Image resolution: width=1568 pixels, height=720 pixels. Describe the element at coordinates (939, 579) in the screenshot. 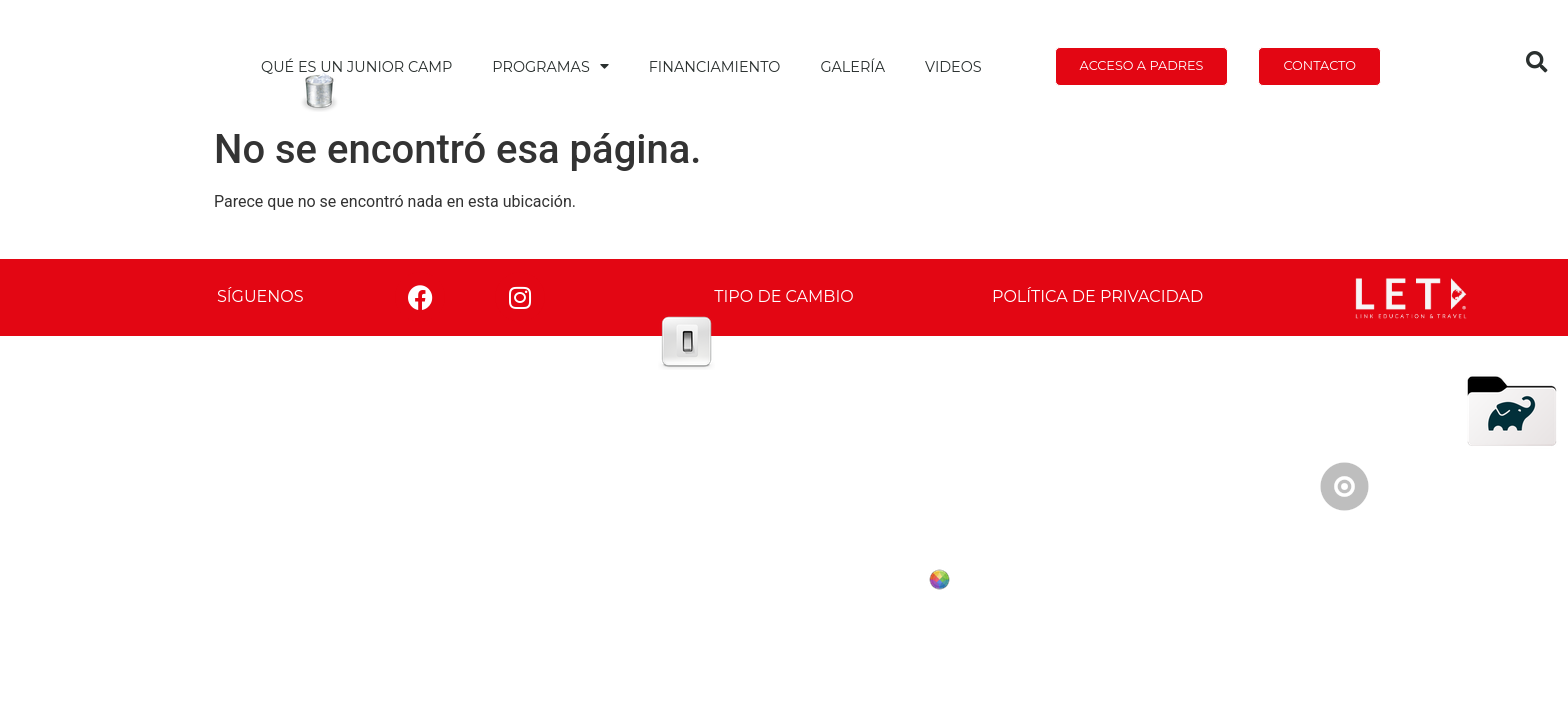

I see `open color picker tool` at that location.